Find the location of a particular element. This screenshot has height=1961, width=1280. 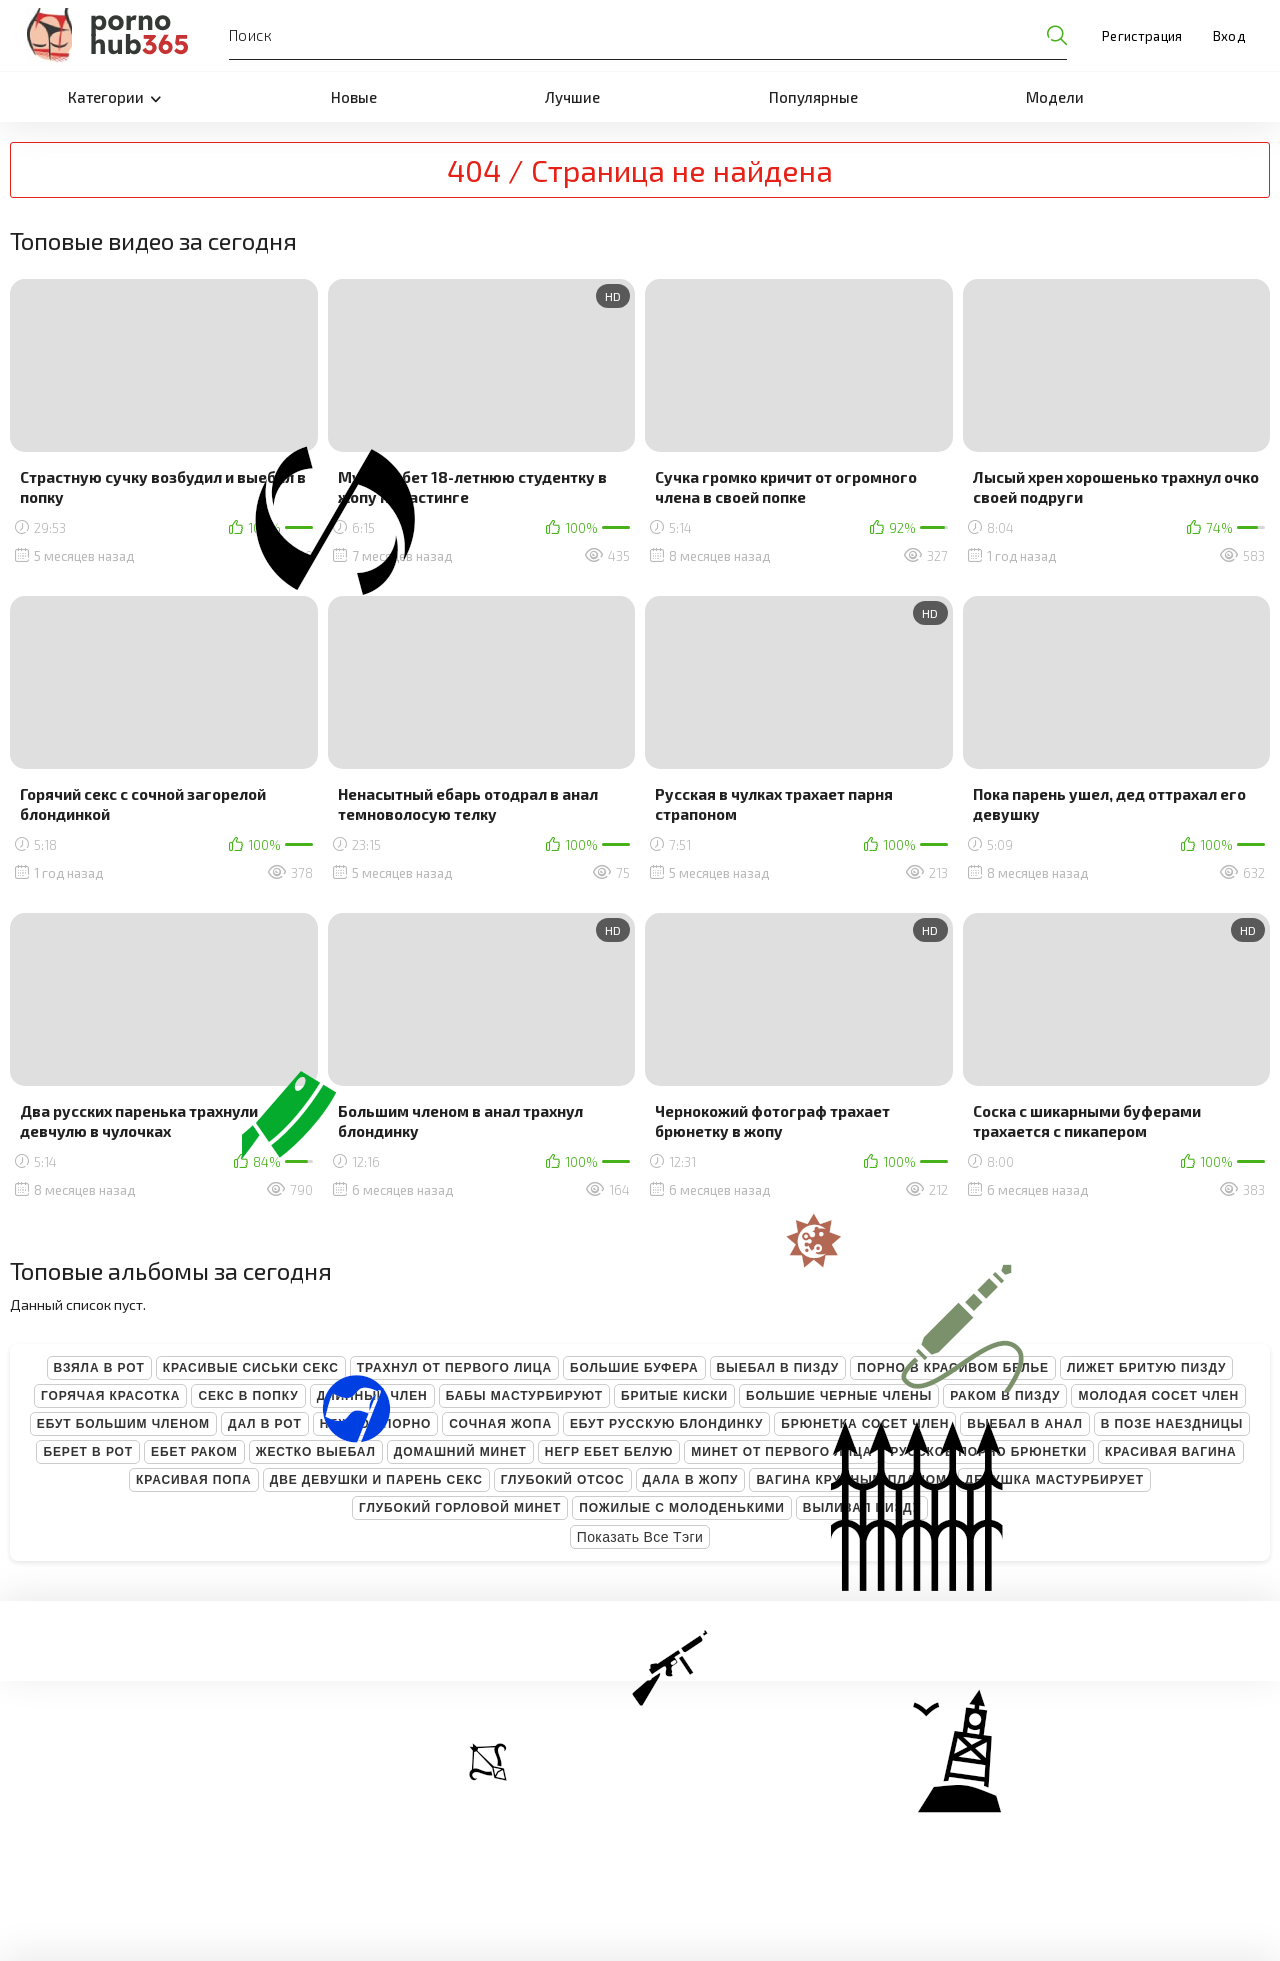

select bow and arrow weapon is located at coordinates (488, 1762).